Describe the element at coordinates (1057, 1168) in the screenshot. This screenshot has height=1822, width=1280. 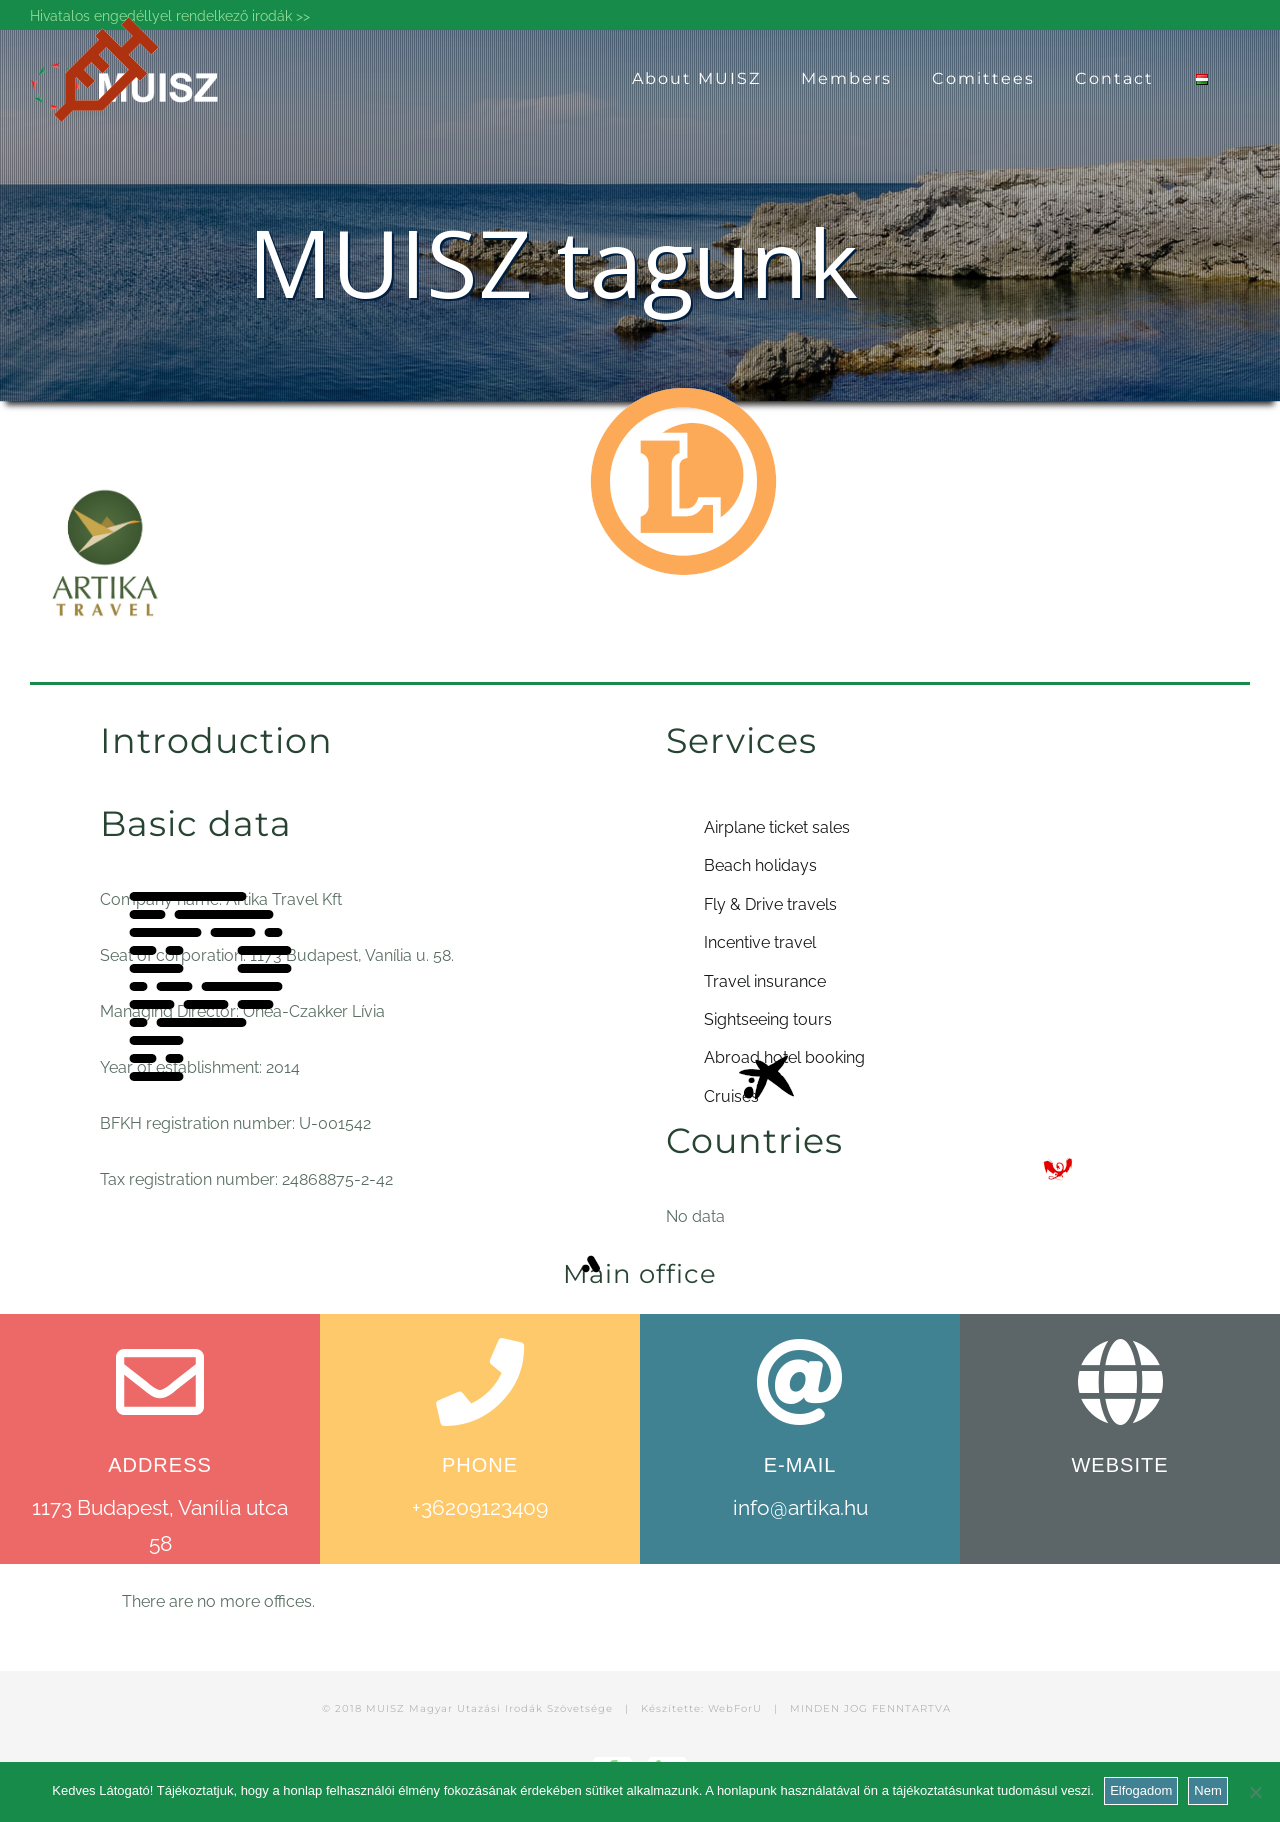
I see `visit the LLVM compiler infrastructure project website` at that location.